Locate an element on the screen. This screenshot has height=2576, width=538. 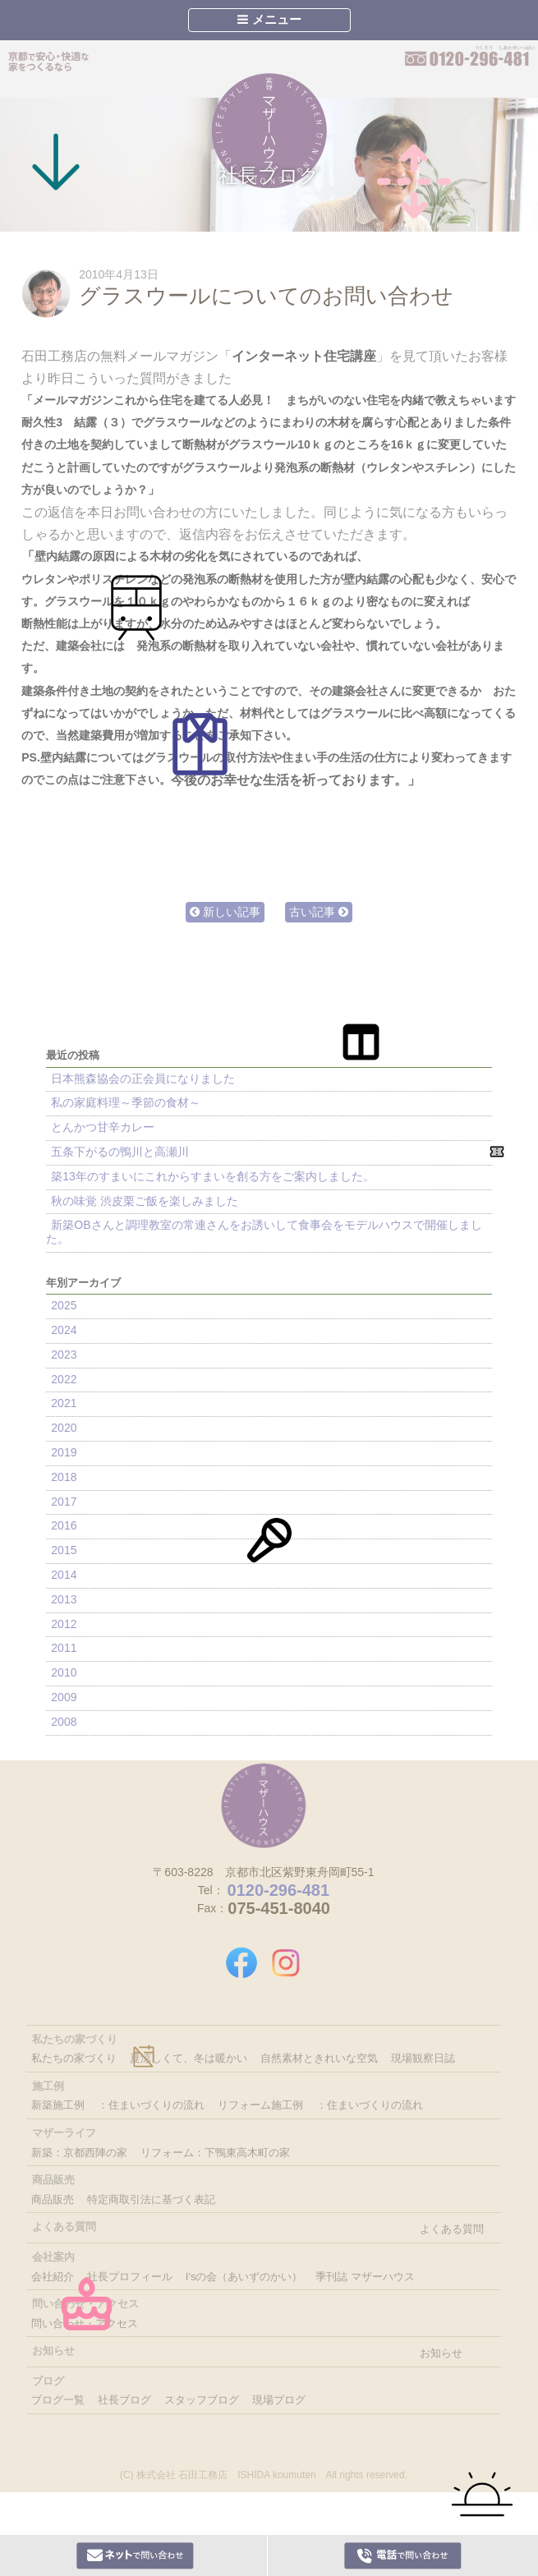
expand collapsed content vertically is located at coordinates (414, 182).